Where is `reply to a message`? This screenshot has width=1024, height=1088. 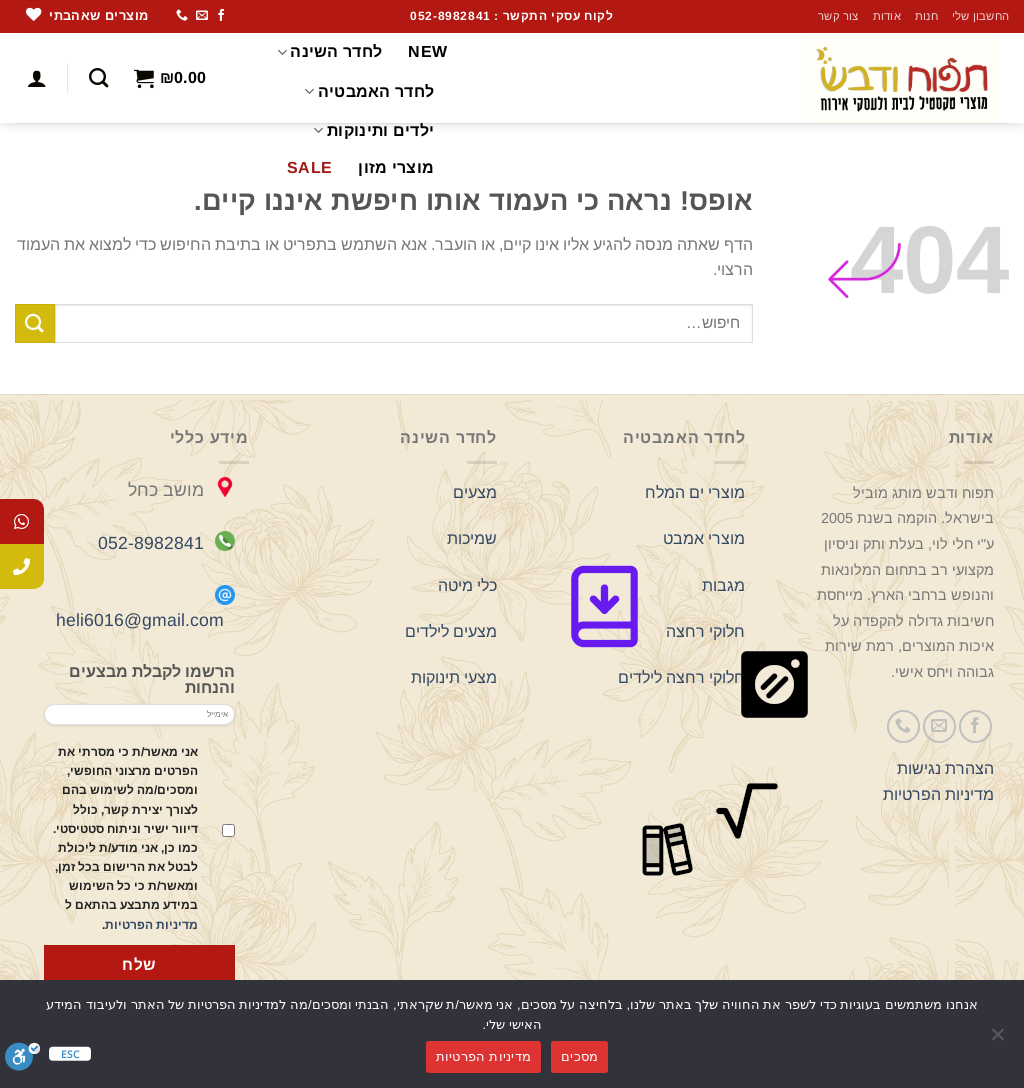 reply to a message is located at coordinates (864, 270).